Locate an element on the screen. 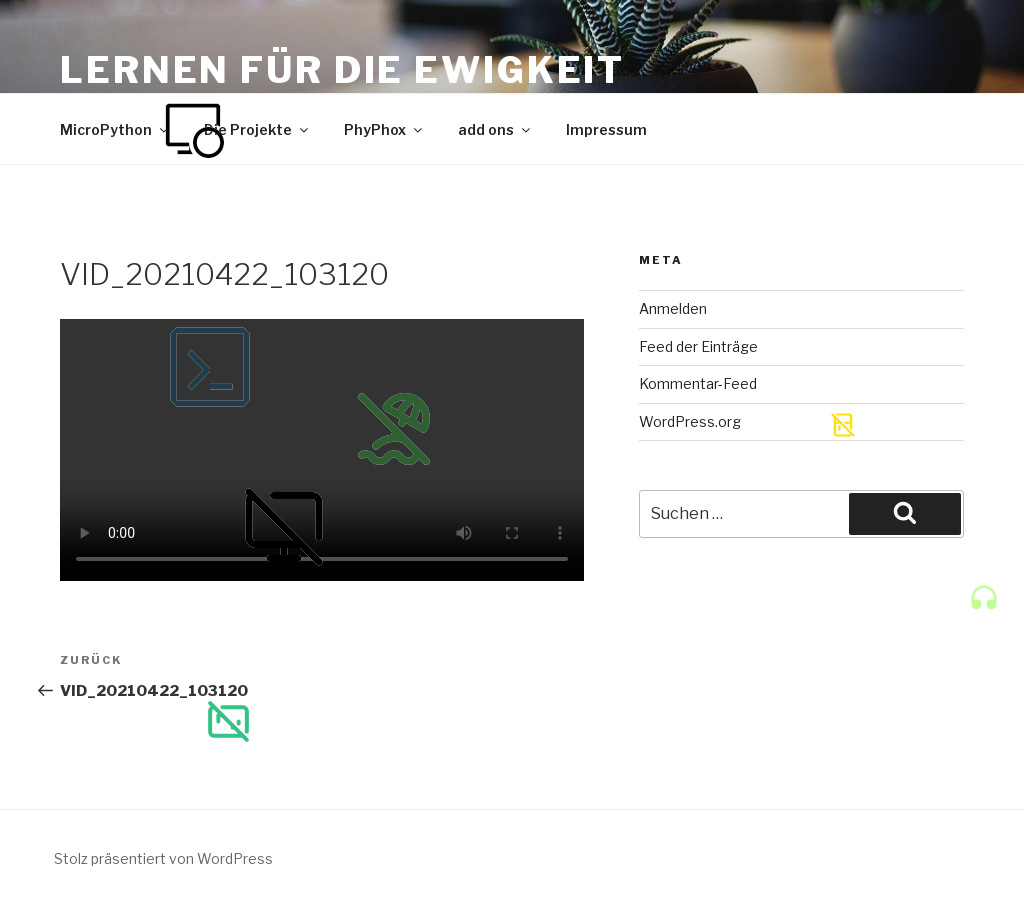  disable display or screen sharing is located at coordinates (284, 527).